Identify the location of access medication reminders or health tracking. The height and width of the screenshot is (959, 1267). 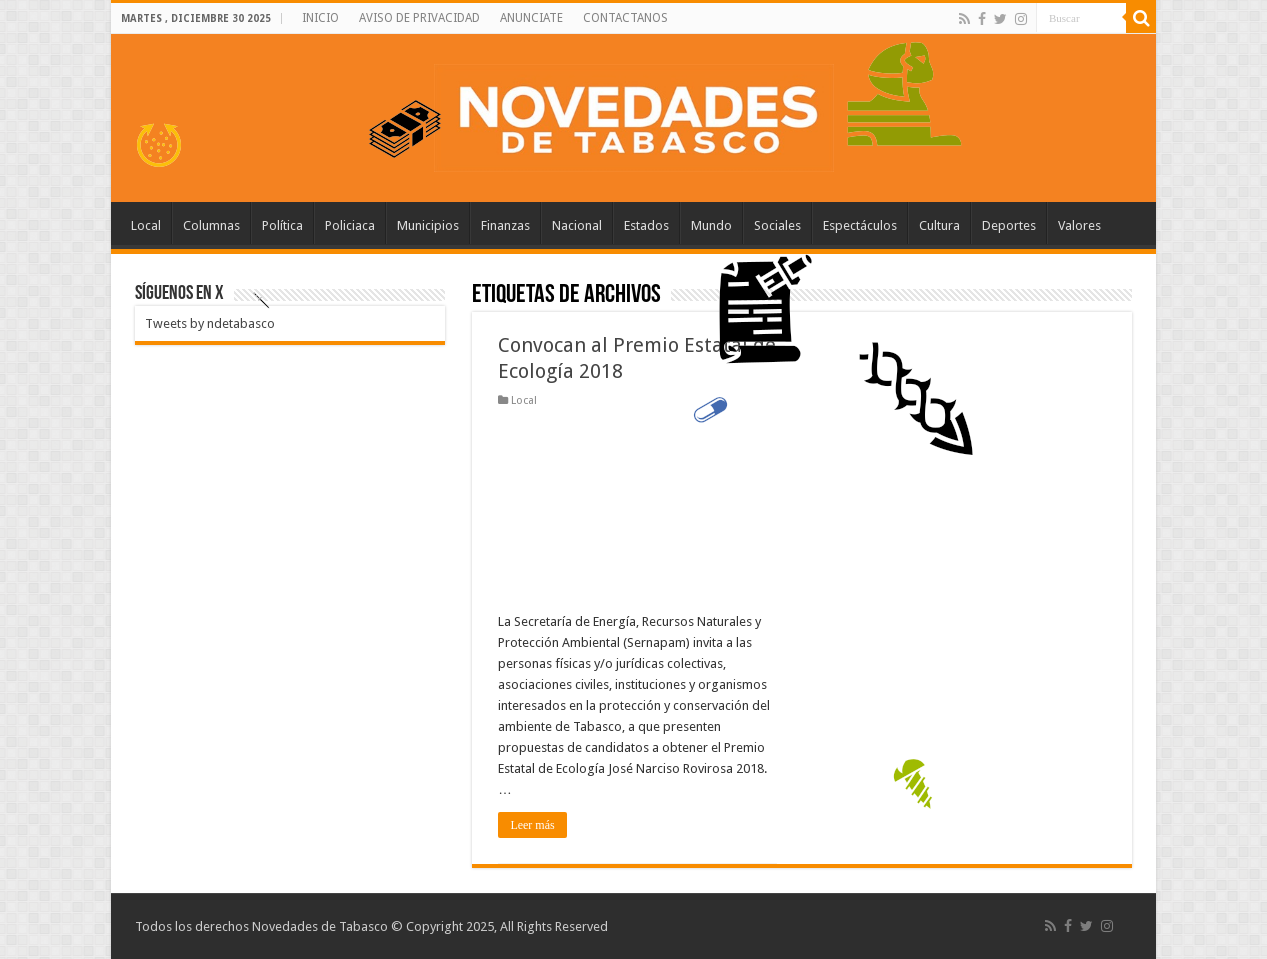
(710, 410).